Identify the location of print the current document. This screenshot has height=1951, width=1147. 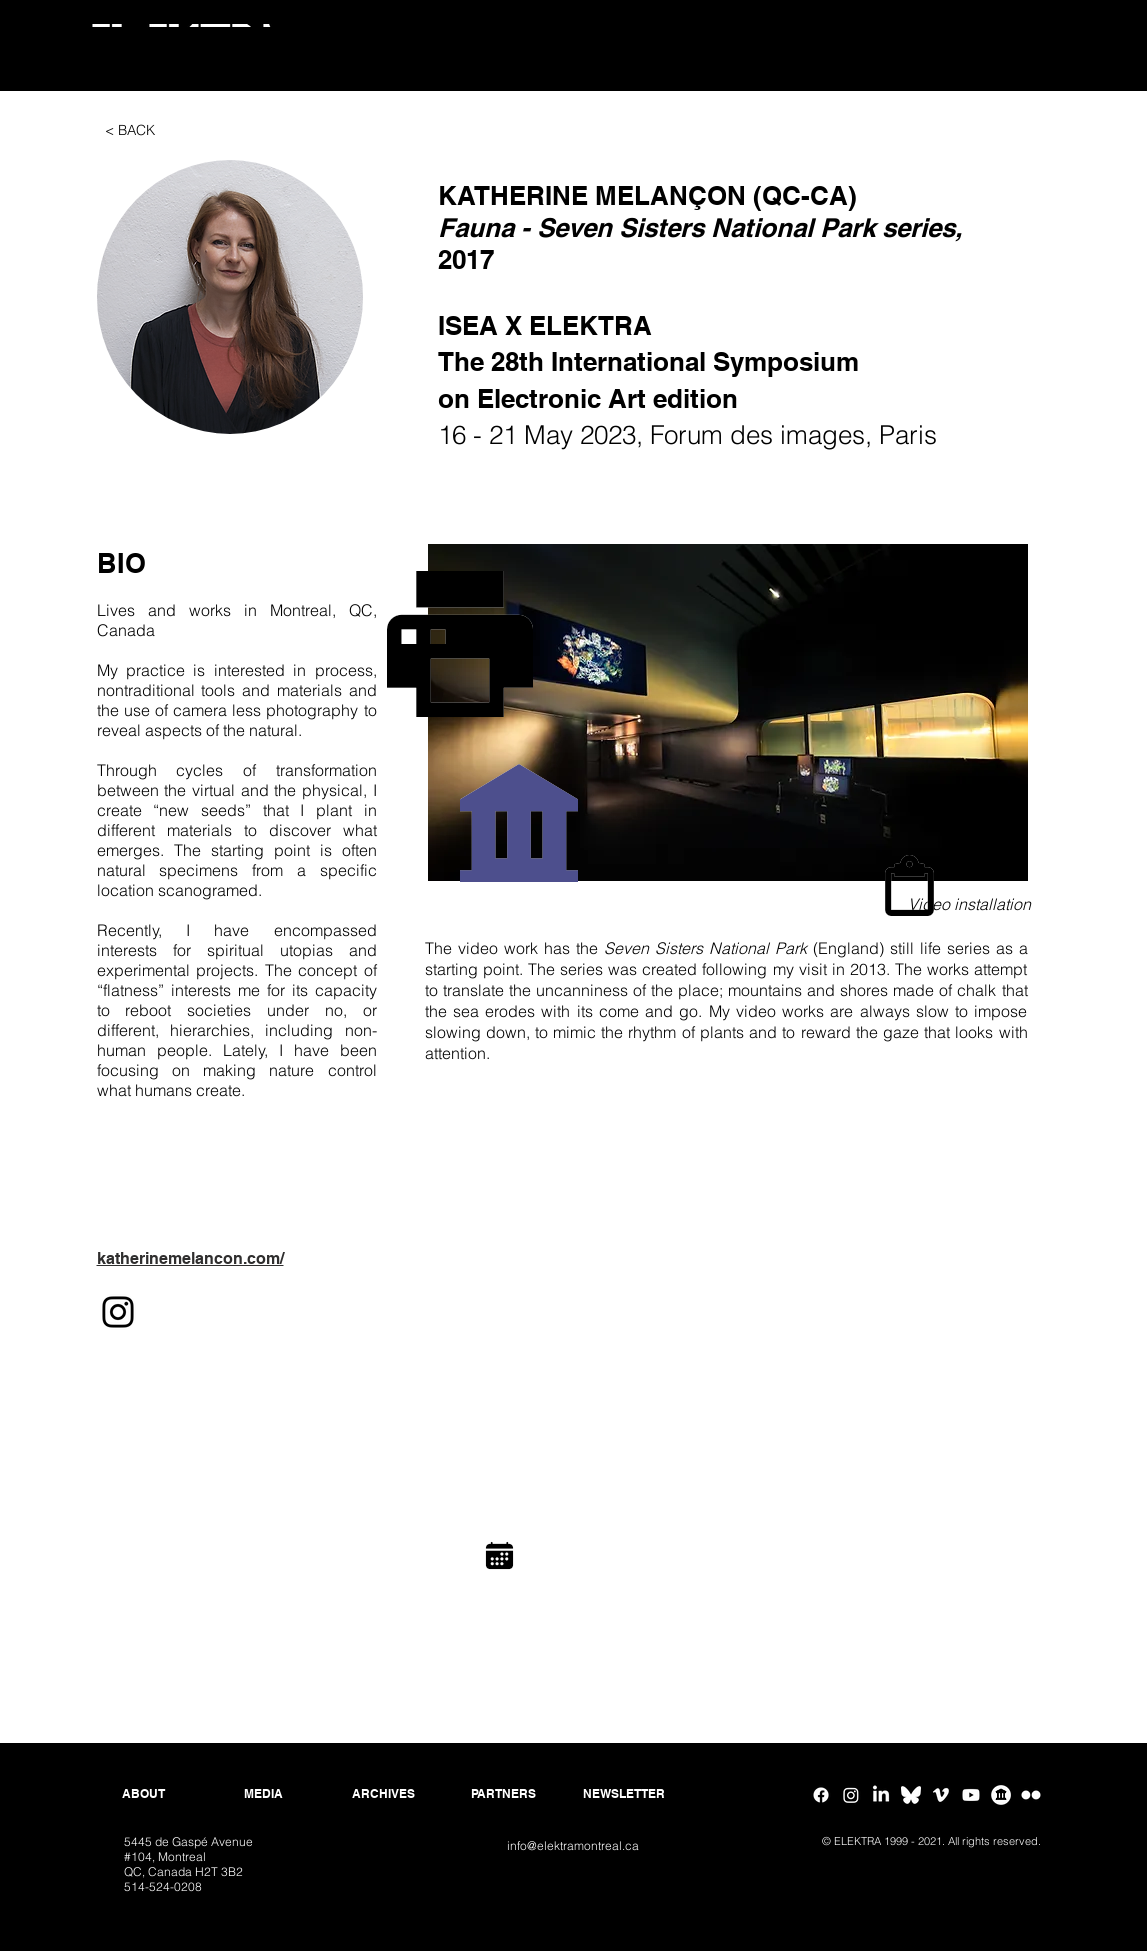
(460, 644).